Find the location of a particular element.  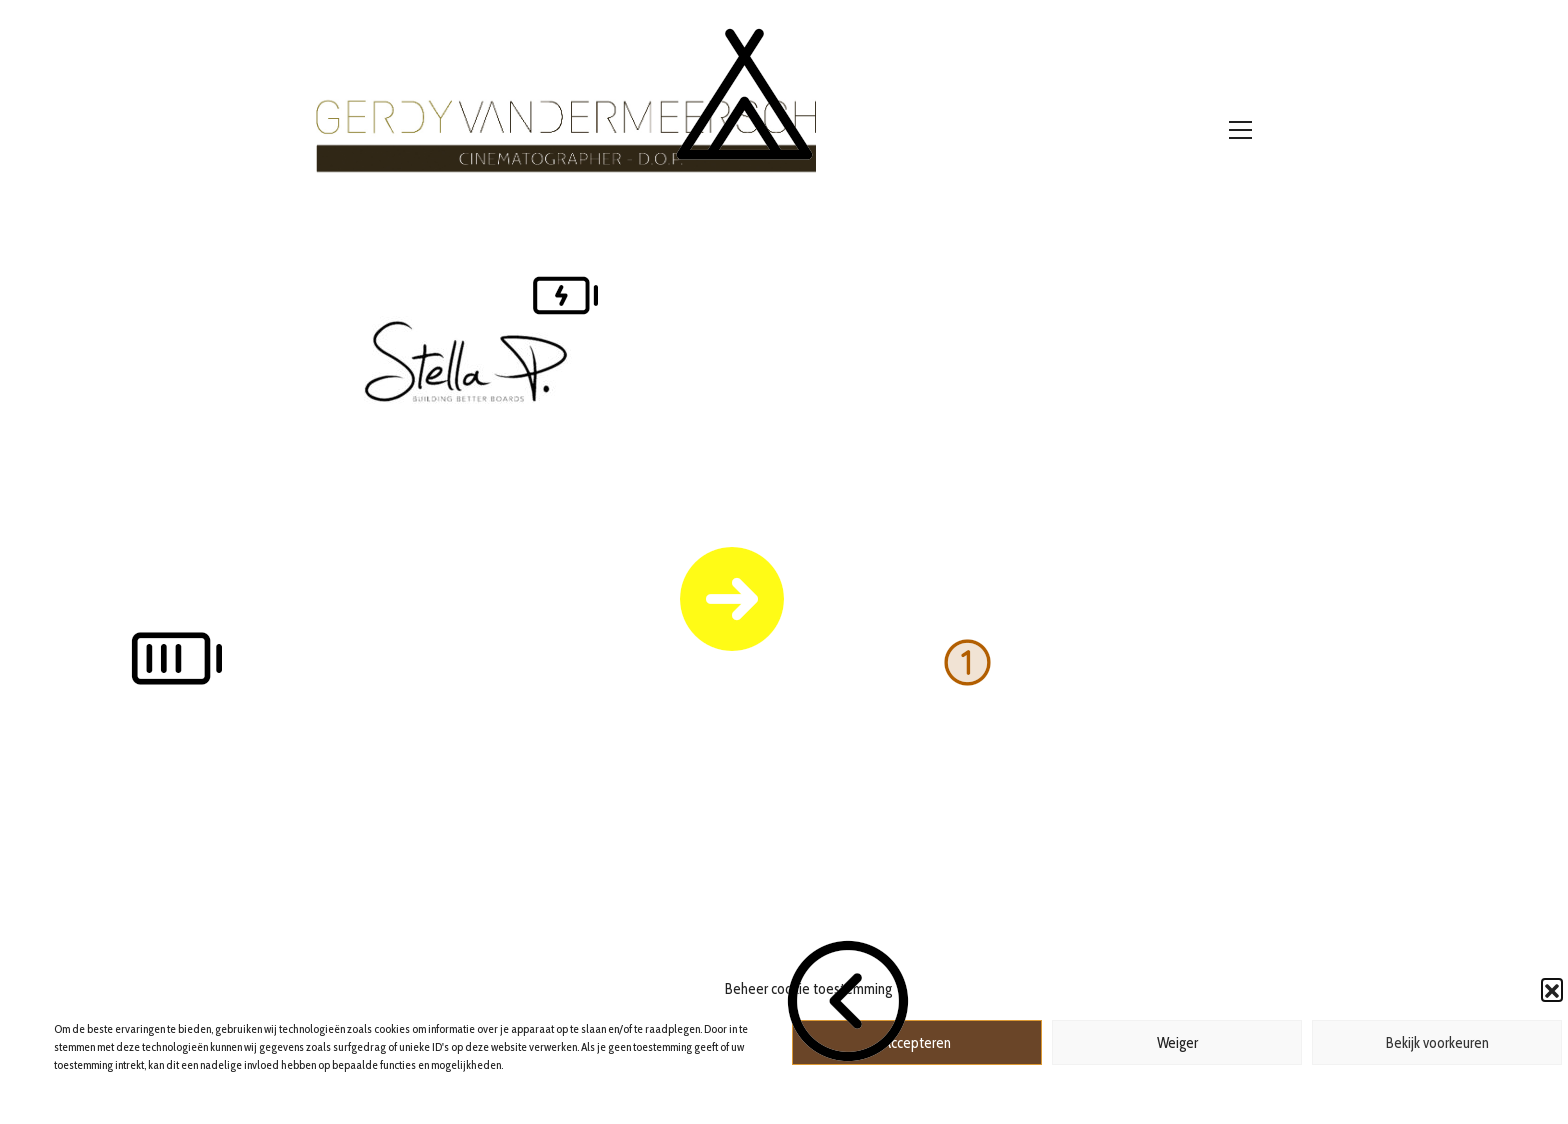

view camping or outdoor accommodations is located at coordinates (744, 101).